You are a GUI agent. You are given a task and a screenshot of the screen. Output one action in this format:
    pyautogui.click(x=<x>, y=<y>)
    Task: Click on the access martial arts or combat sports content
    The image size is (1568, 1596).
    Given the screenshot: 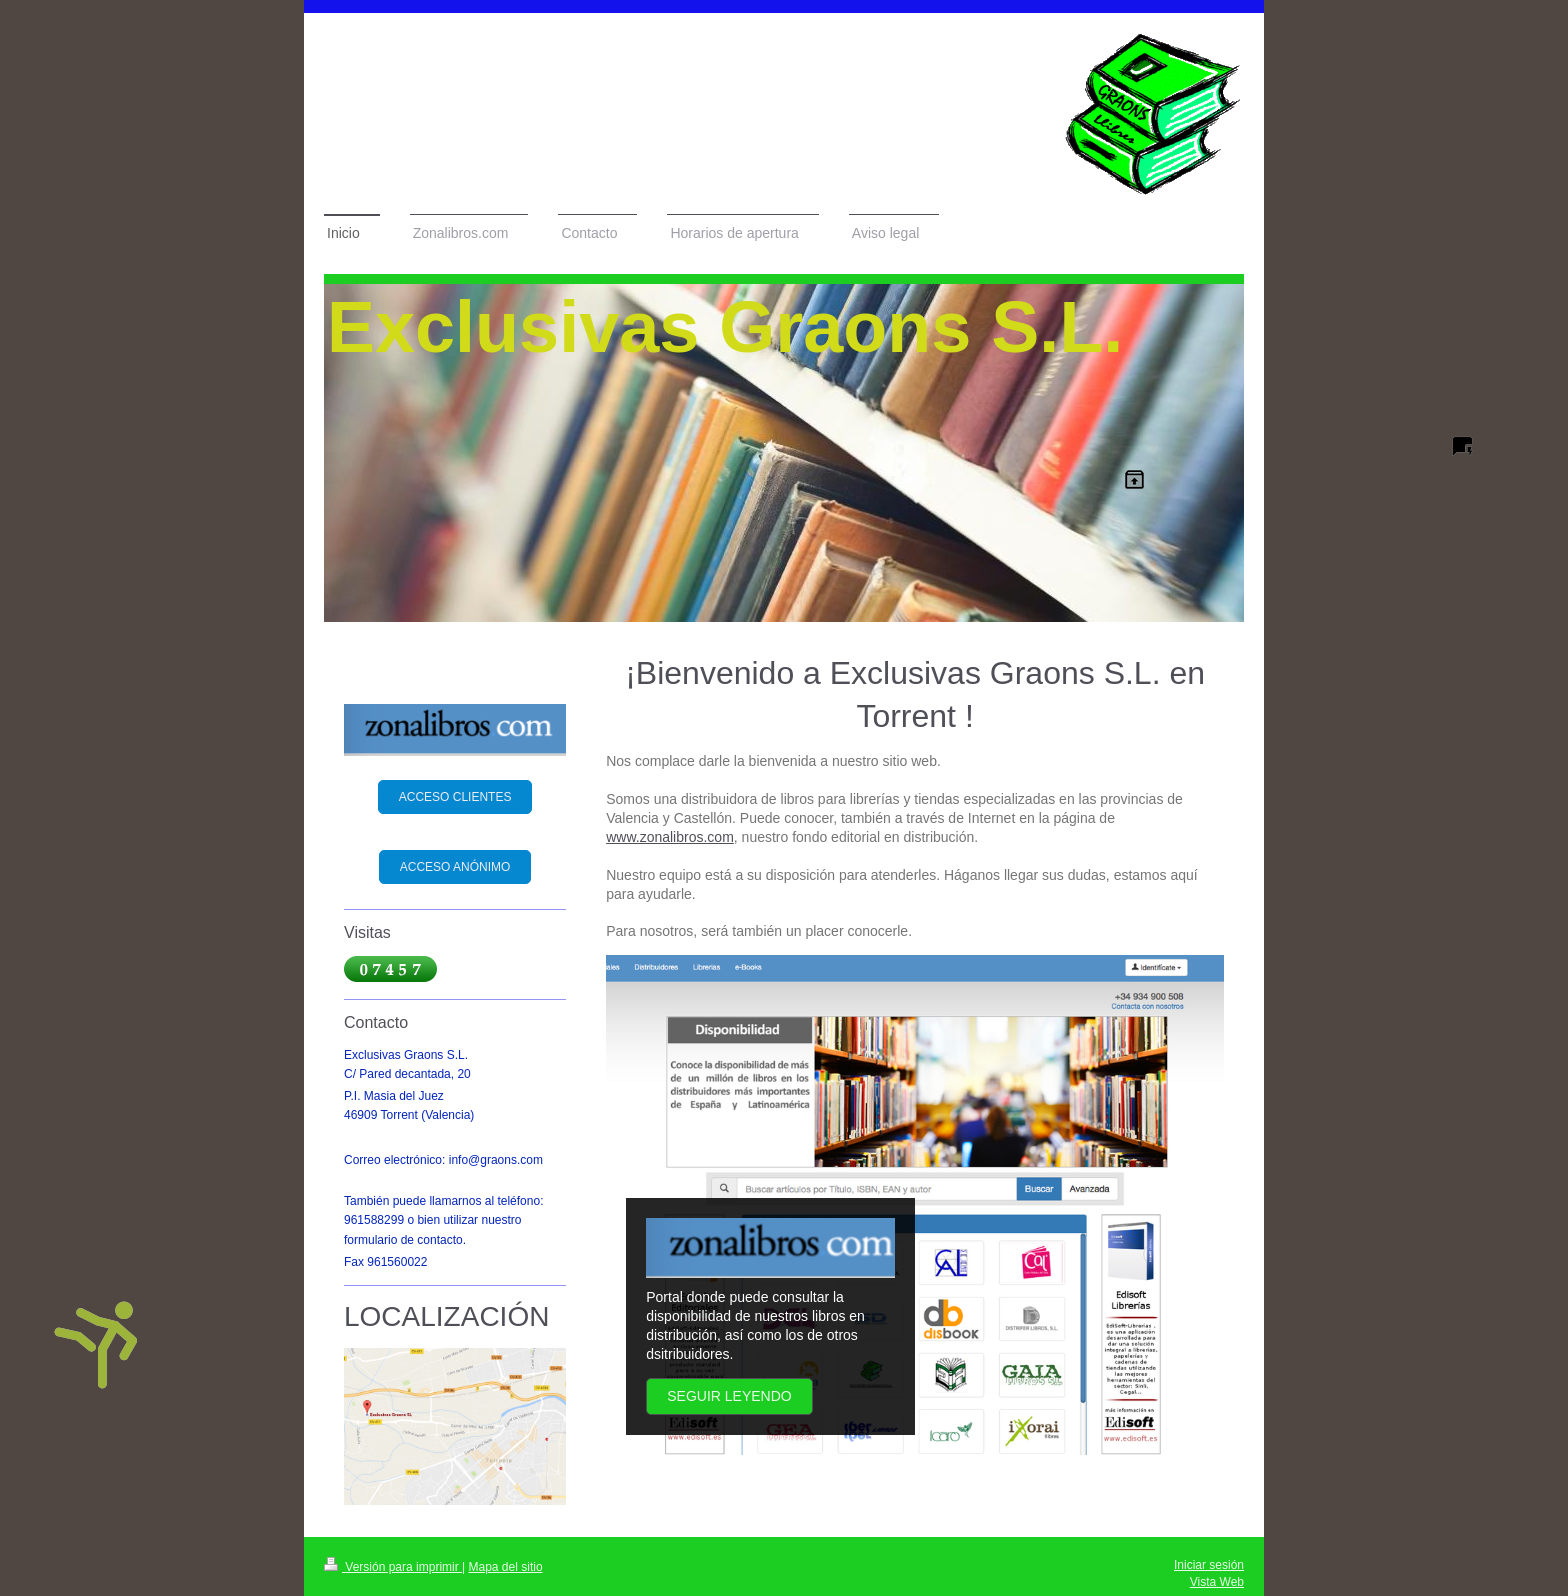 What is the action you would take?
    pyautogui.click(x=98, y=1345)
    